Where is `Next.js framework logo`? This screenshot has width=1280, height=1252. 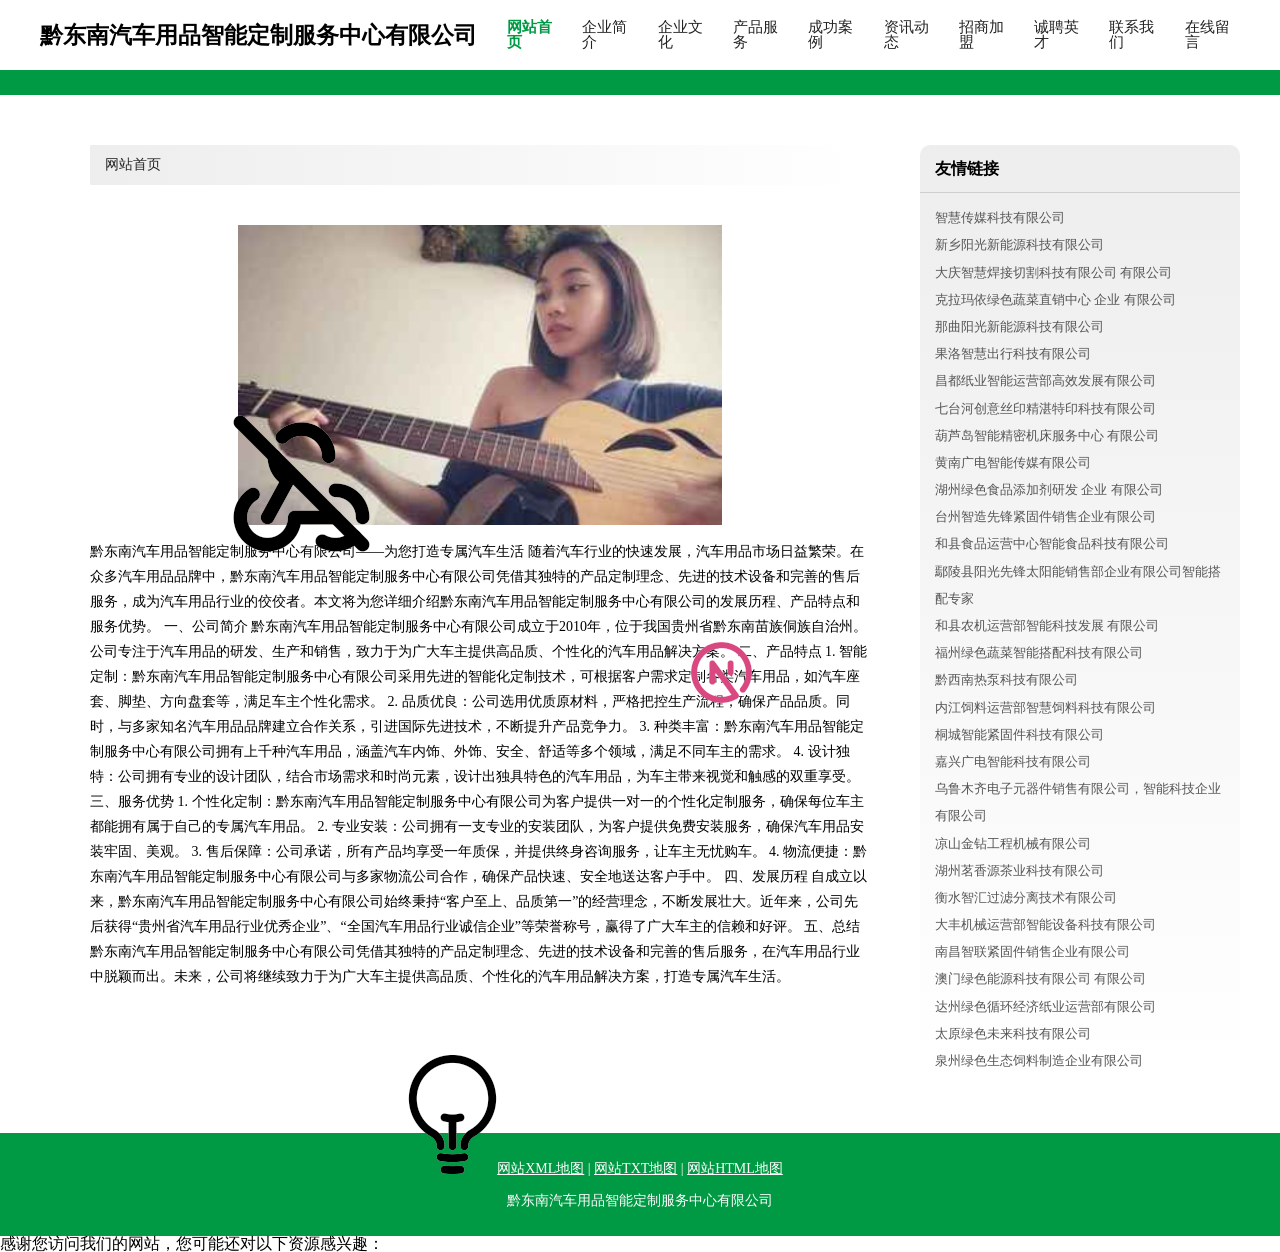
Next.js framework logo is located at coordinates (721, 672).